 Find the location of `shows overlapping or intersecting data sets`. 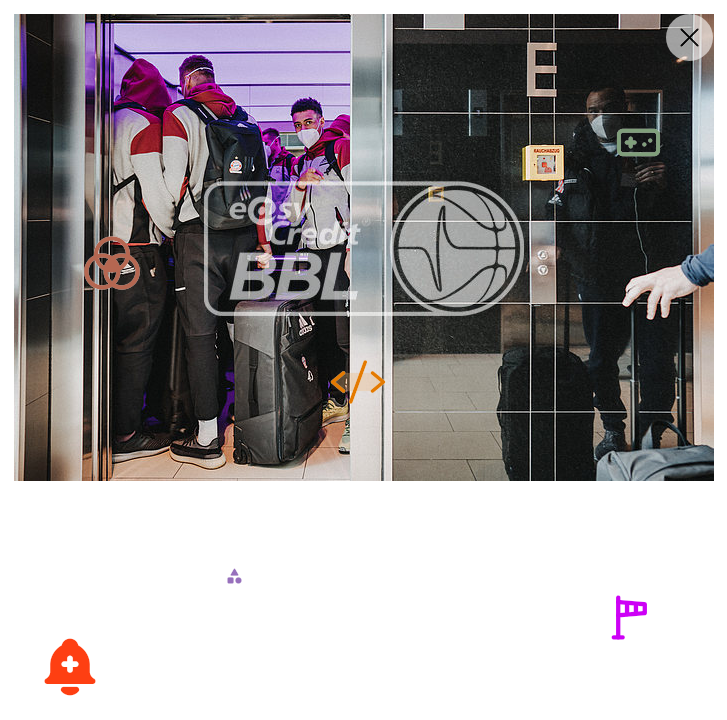

shows overlapping or intersecting data sets is located at coordinates (112, 264).